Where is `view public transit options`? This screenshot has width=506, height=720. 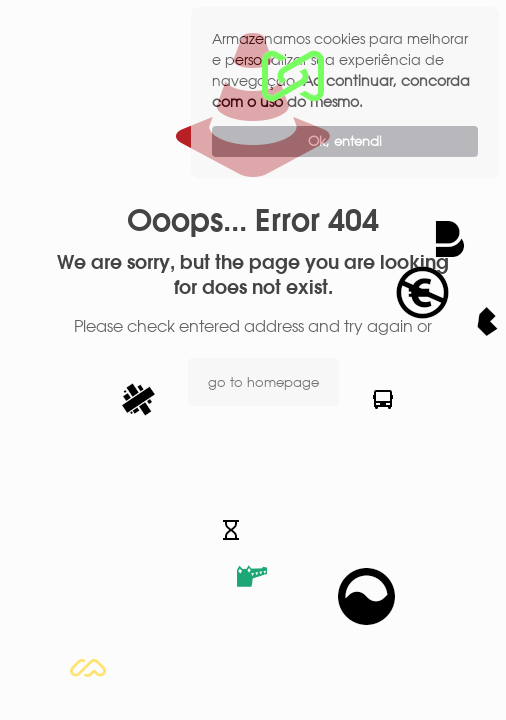 view public transit options is located at coordinates (383, 399).